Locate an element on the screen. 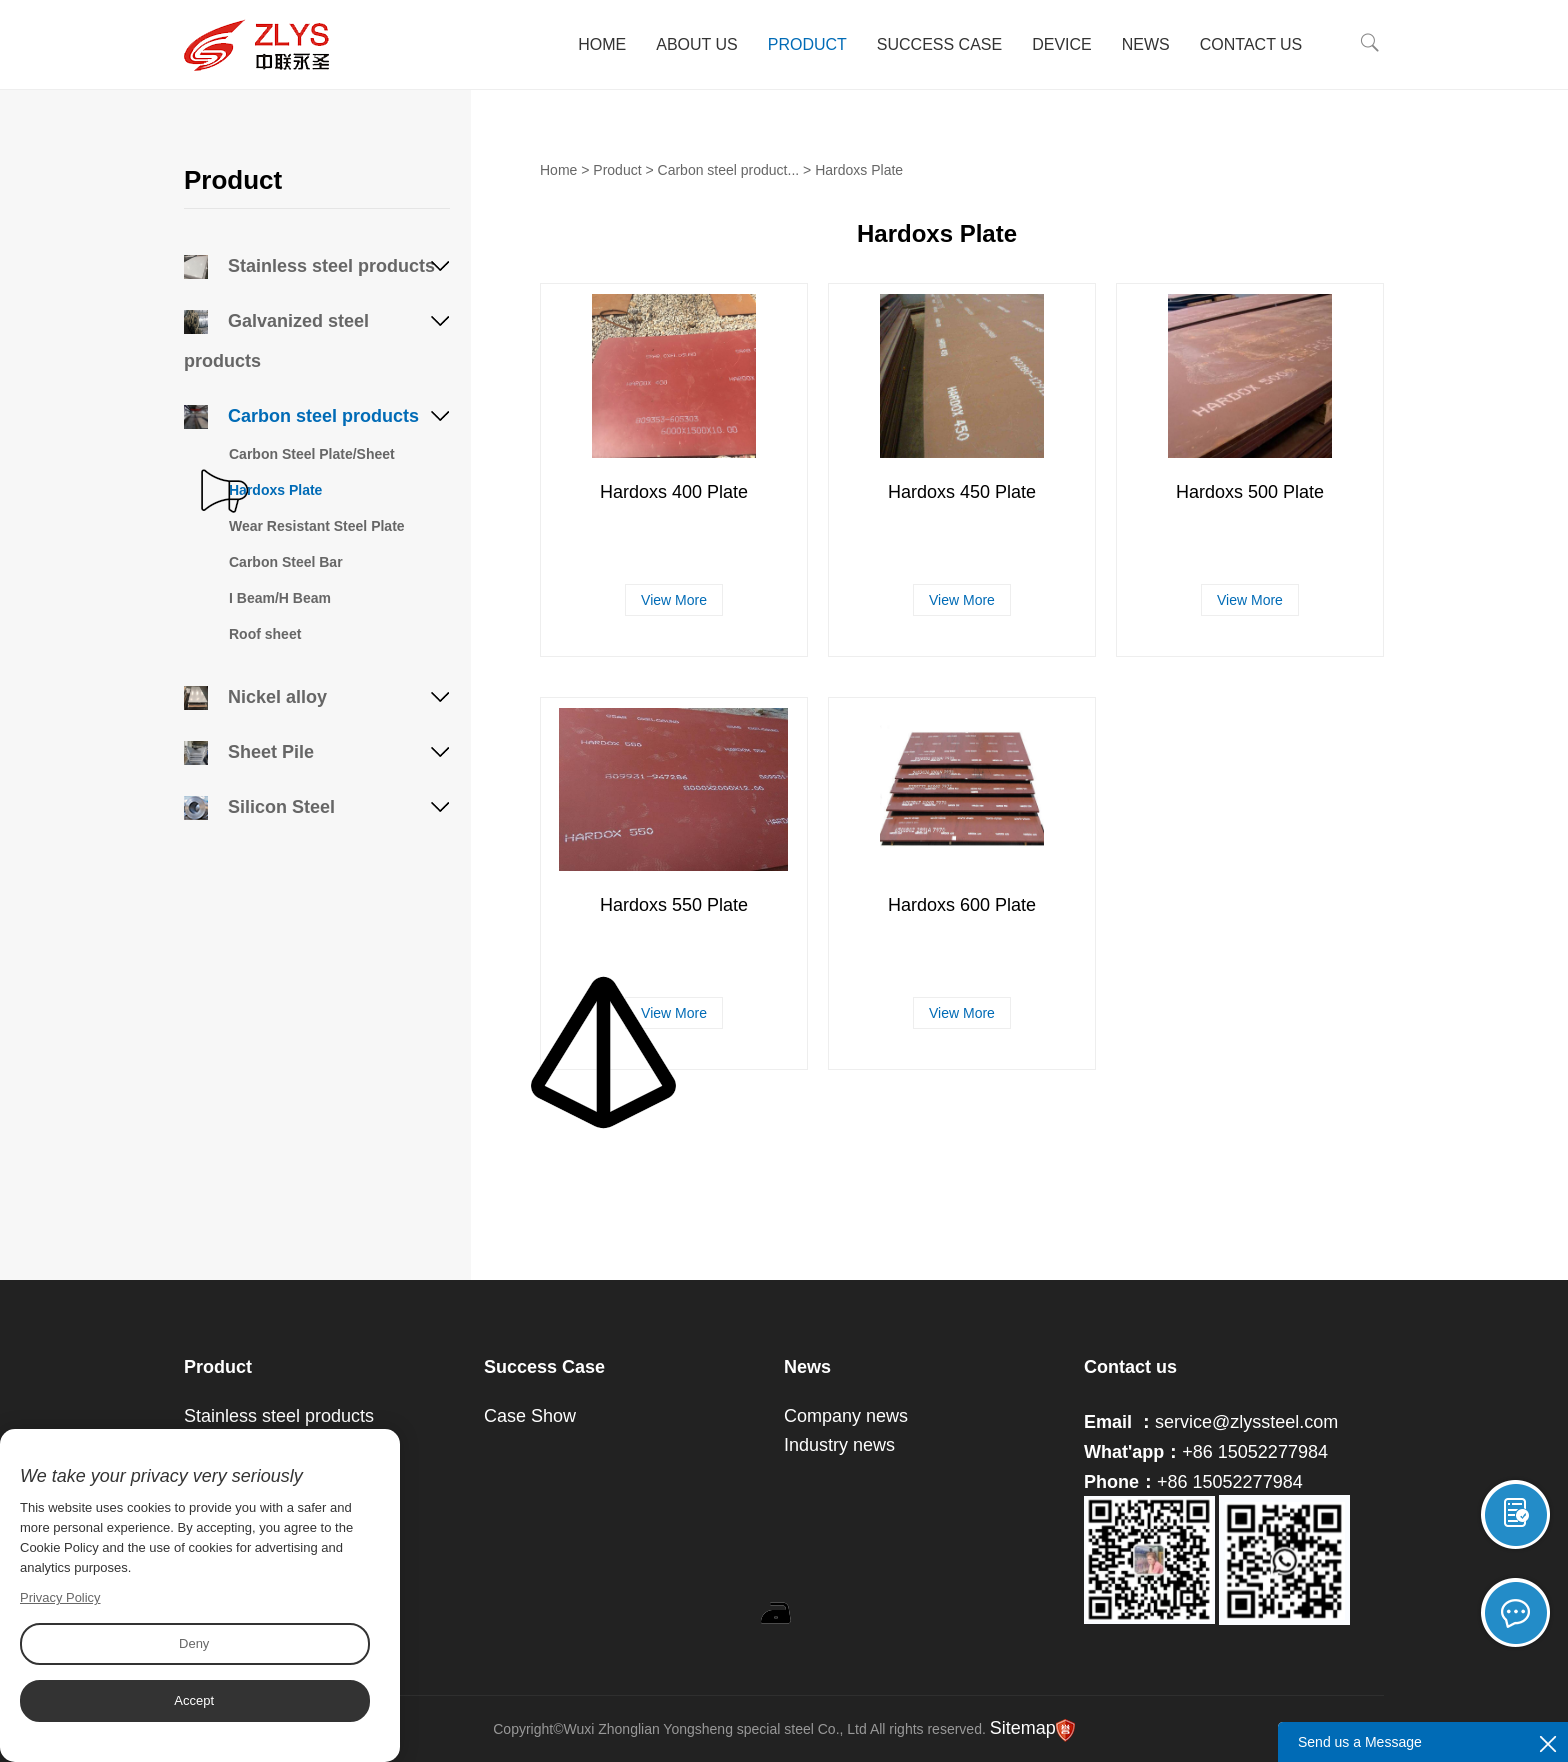  make an announcement or broadcast is located at coordinates (222, 492).